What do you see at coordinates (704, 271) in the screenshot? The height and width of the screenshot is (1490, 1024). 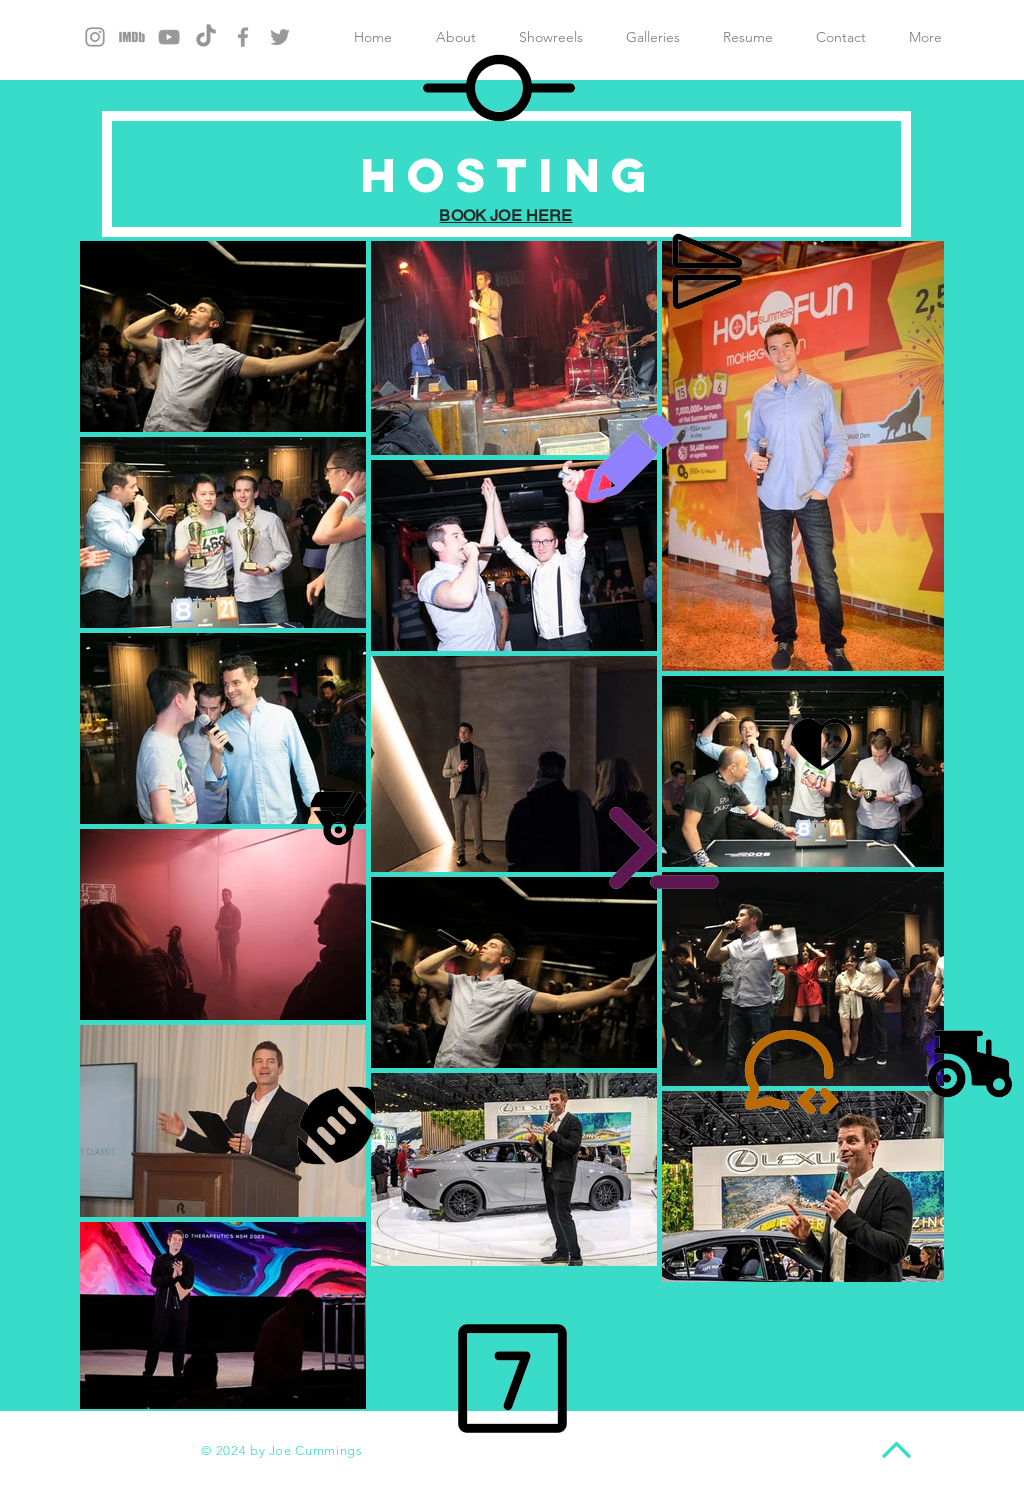 I see `flip image vertically` at bounding box center [704, 271].